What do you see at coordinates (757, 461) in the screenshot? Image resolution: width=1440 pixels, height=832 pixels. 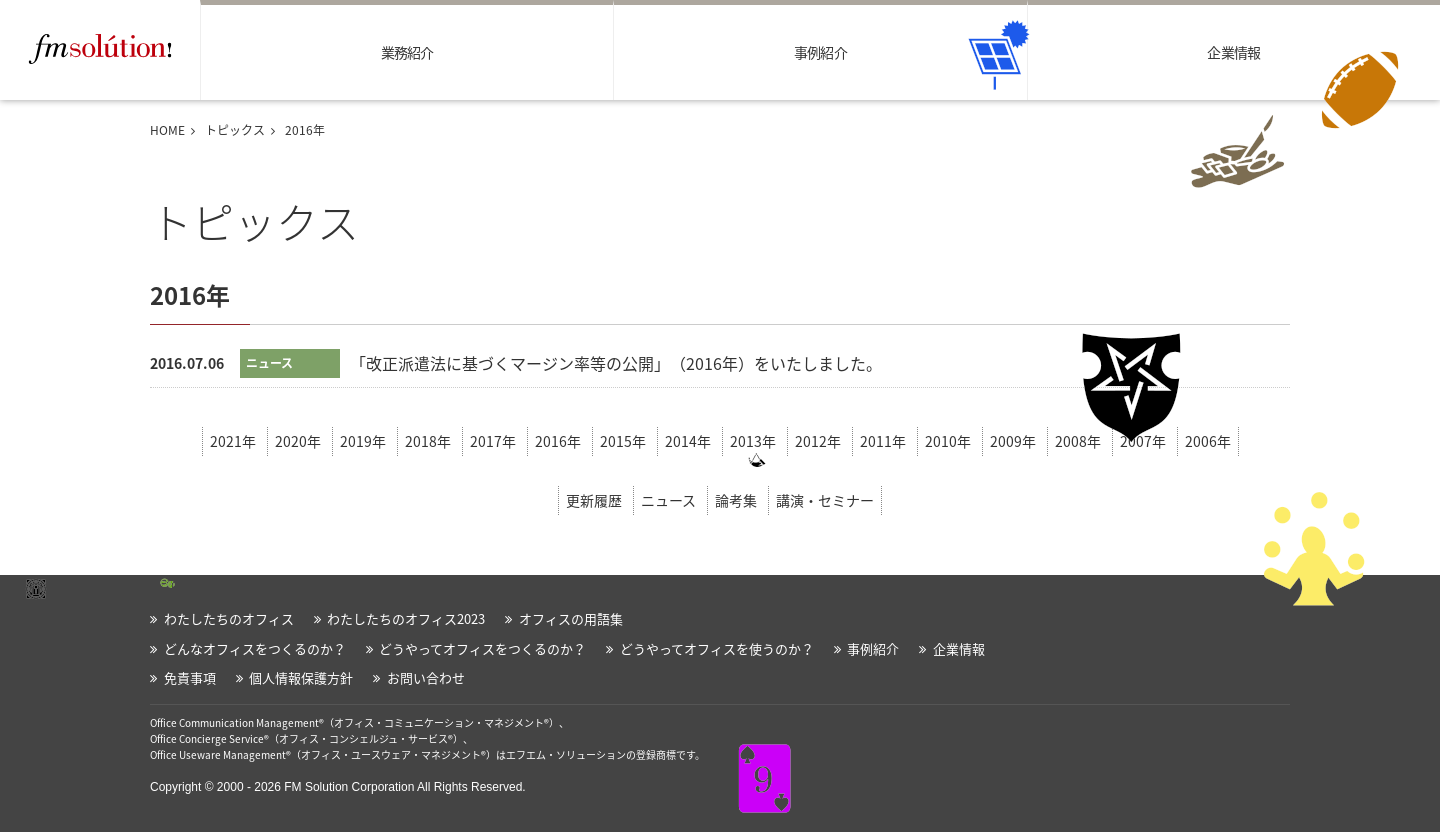 I see `equip or use hunting horn instrument` at bounding box center [757, 461].